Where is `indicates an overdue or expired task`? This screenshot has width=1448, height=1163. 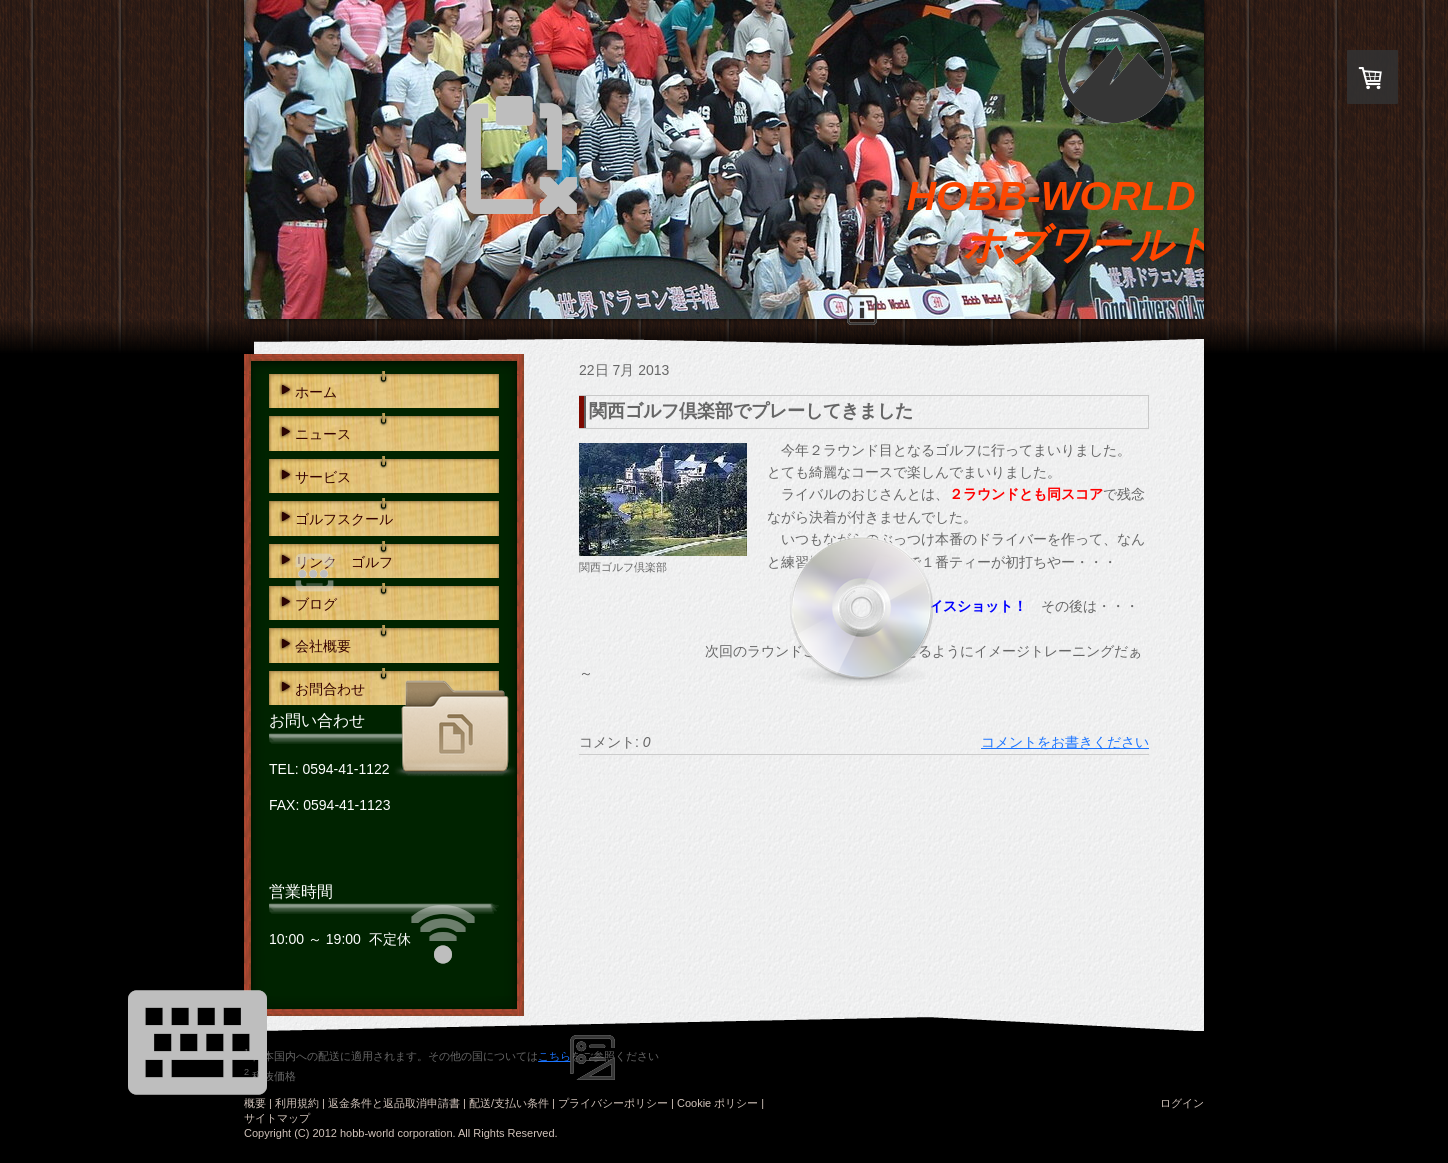 indicates an overdue or expired task is located at coordinates (518, 155).